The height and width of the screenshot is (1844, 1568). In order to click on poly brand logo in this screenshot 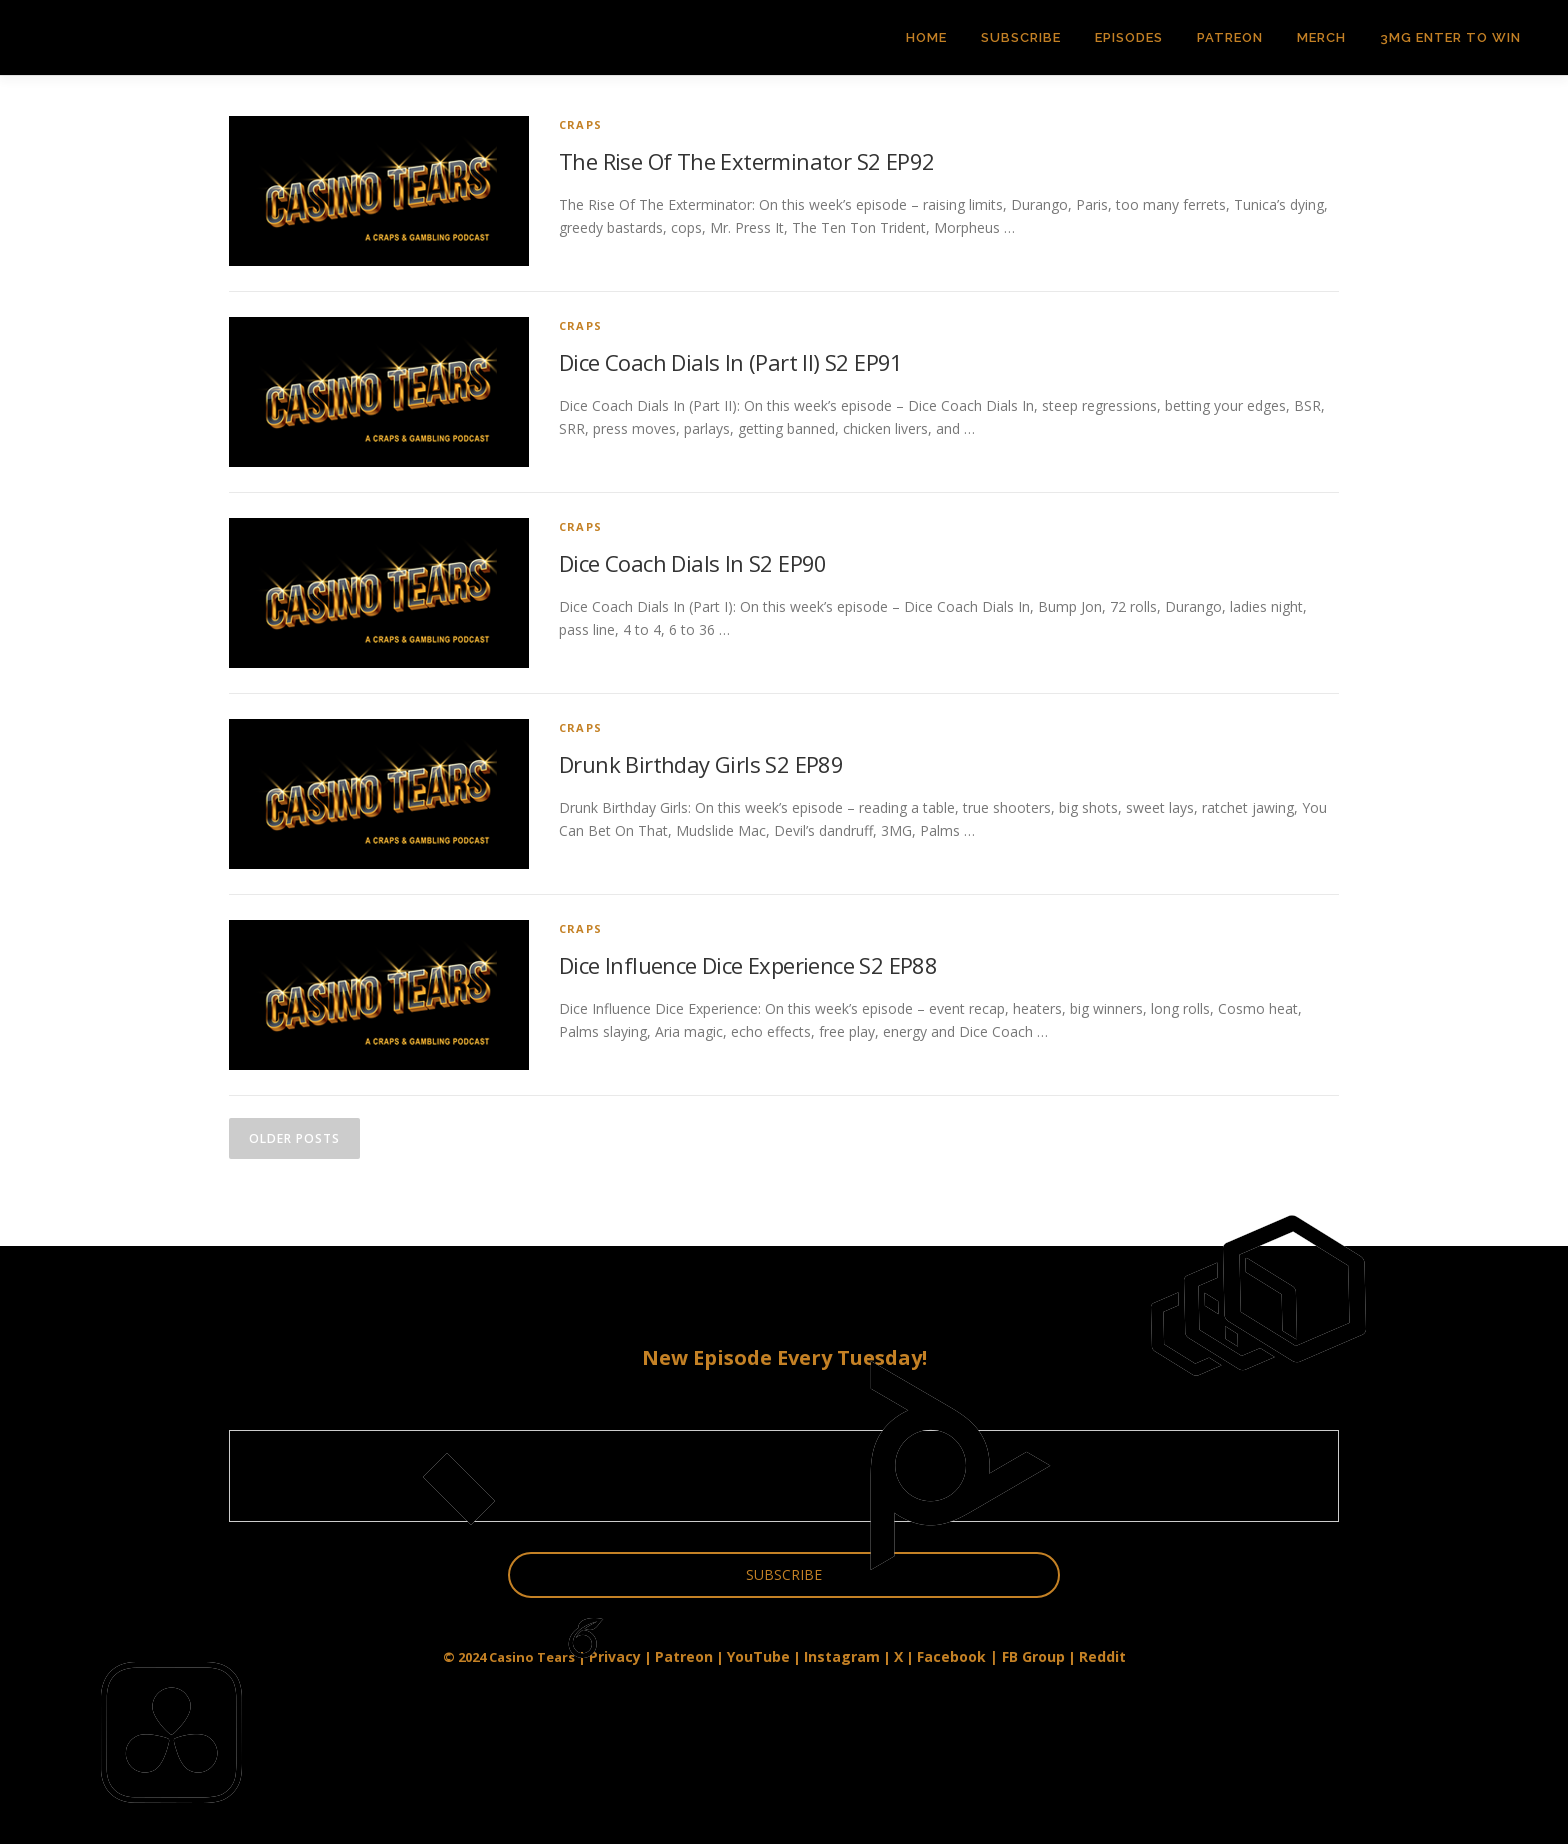, I will do `click(960, 1465)`.